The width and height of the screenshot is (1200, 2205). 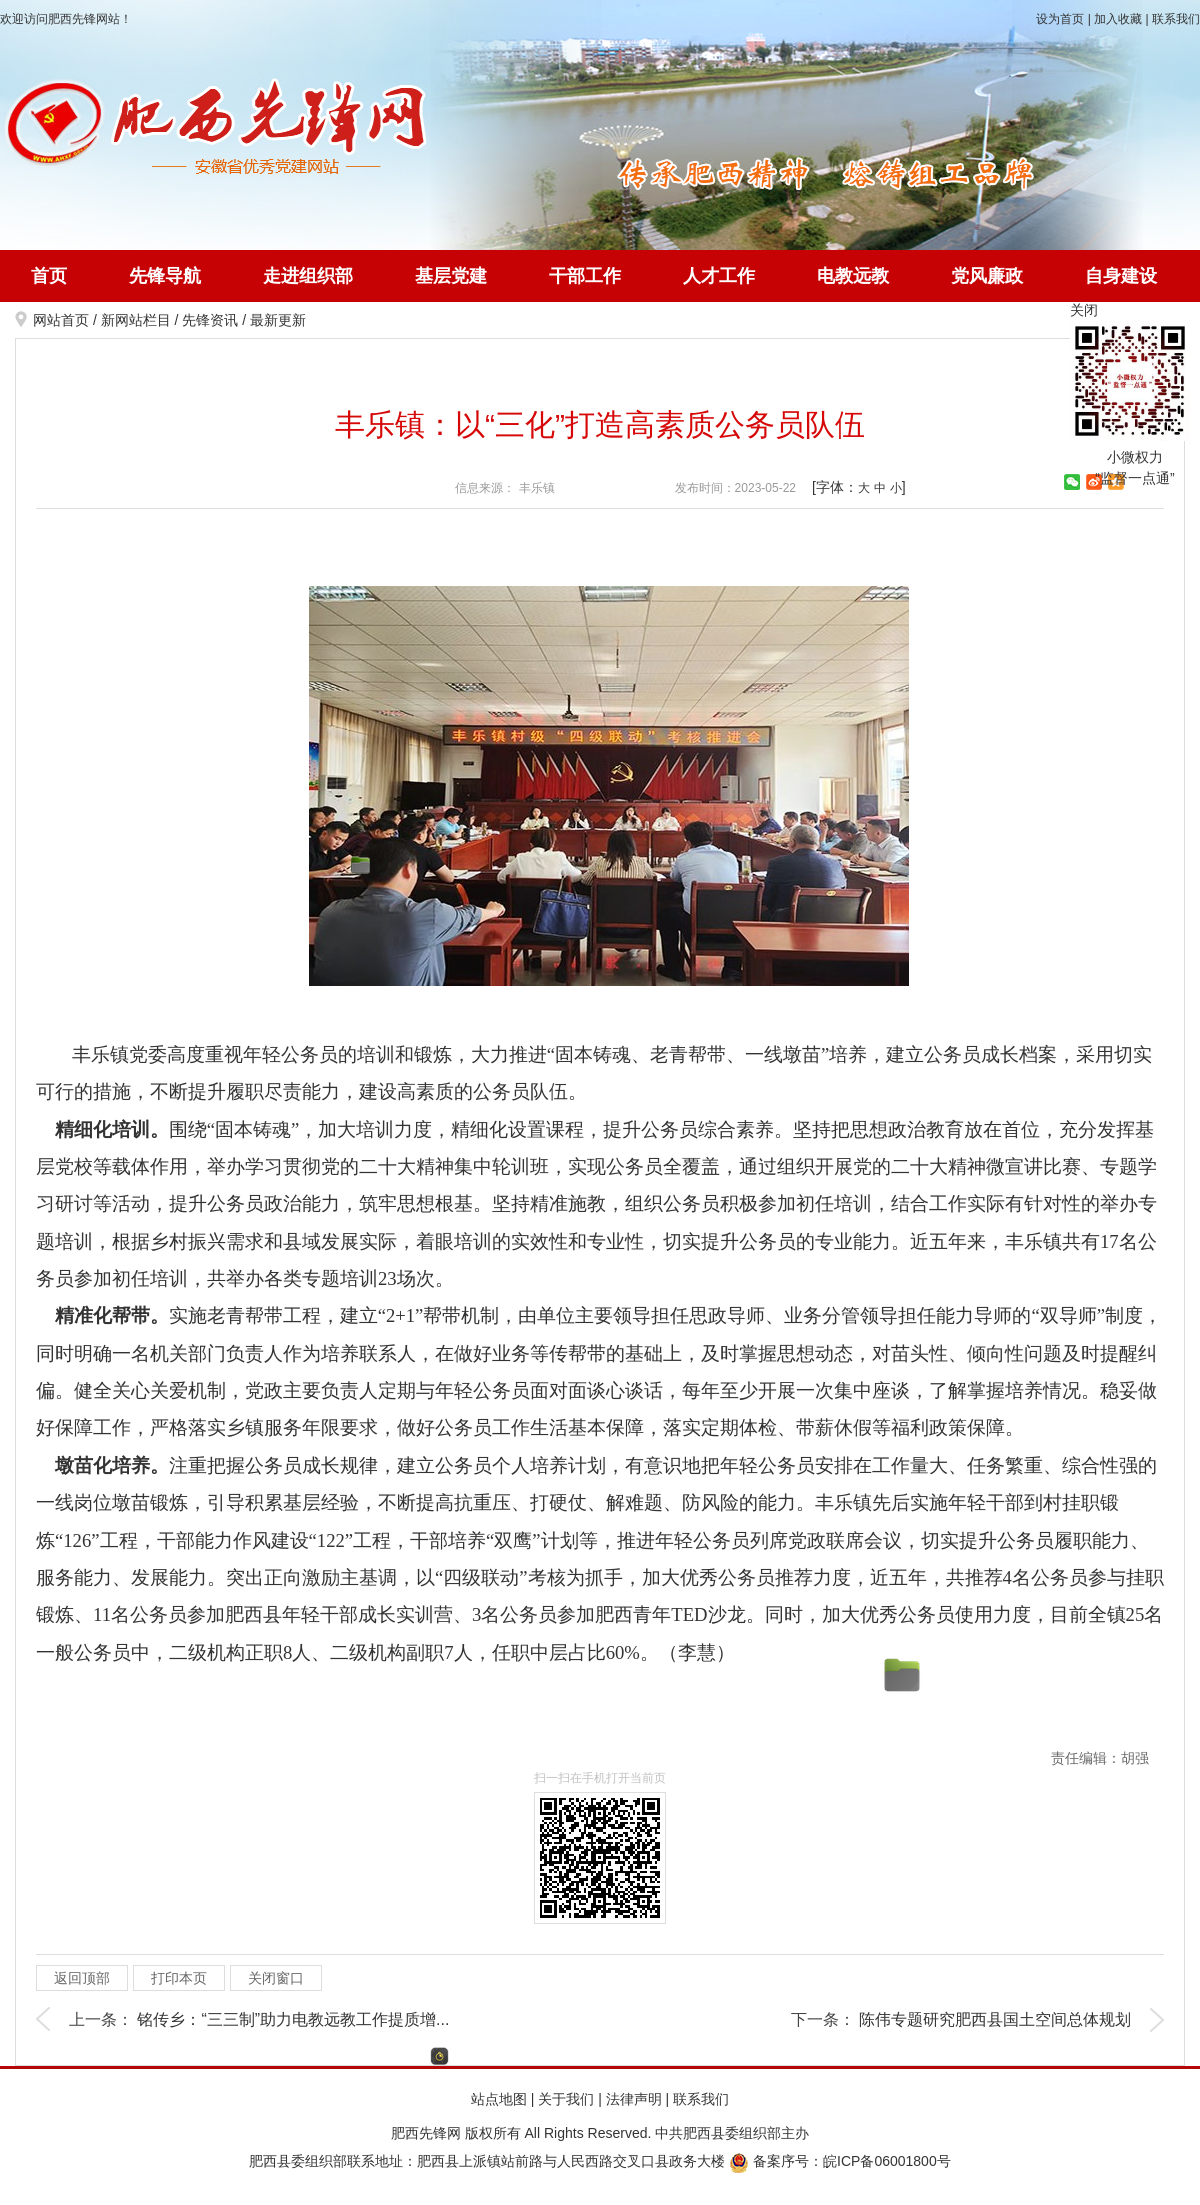 What do you see at coordinates (902, 1675) in the screenshot?
I see `open folder containing files` at bounding box center [902, 1675].